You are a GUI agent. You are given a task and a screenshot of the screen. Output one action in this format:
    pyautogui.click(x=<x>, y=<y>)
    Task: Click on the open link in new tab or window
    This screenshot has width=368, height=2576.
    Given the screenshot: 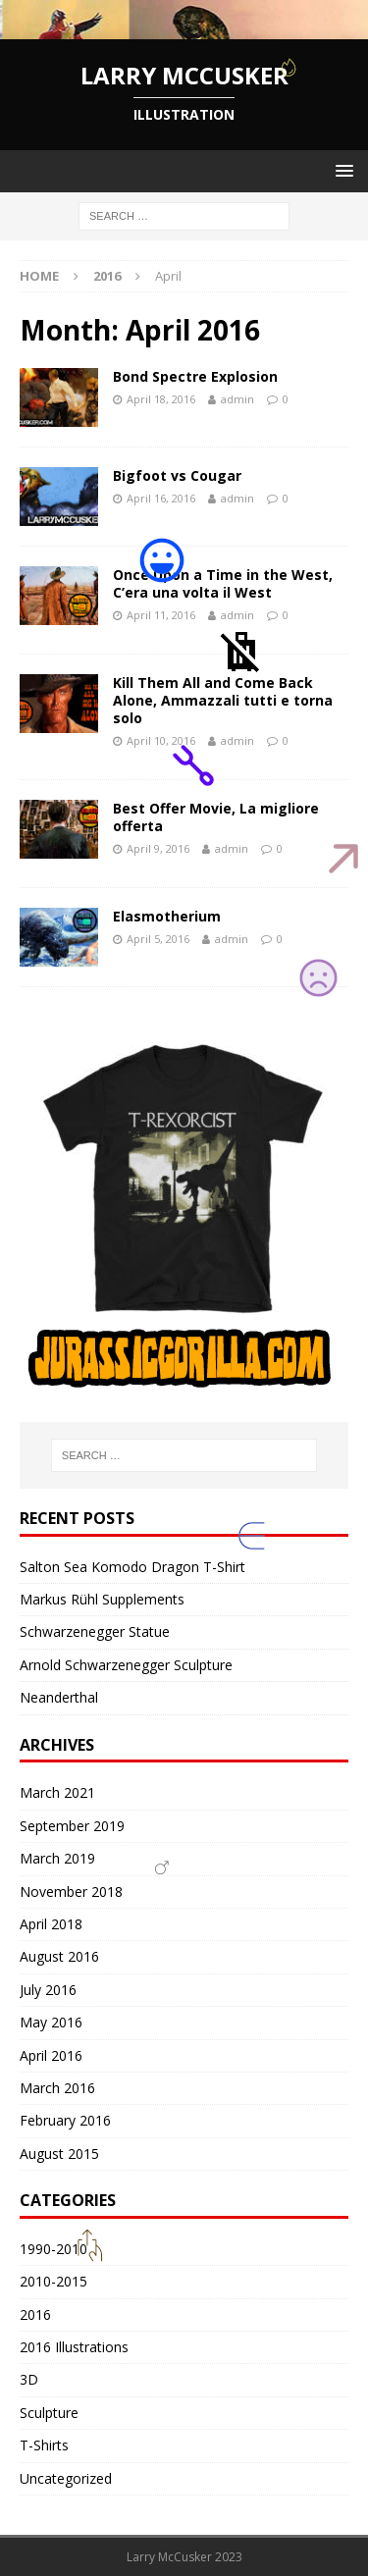 What is the action you would take?
    pyautogui.click(x=343, y=859)
    